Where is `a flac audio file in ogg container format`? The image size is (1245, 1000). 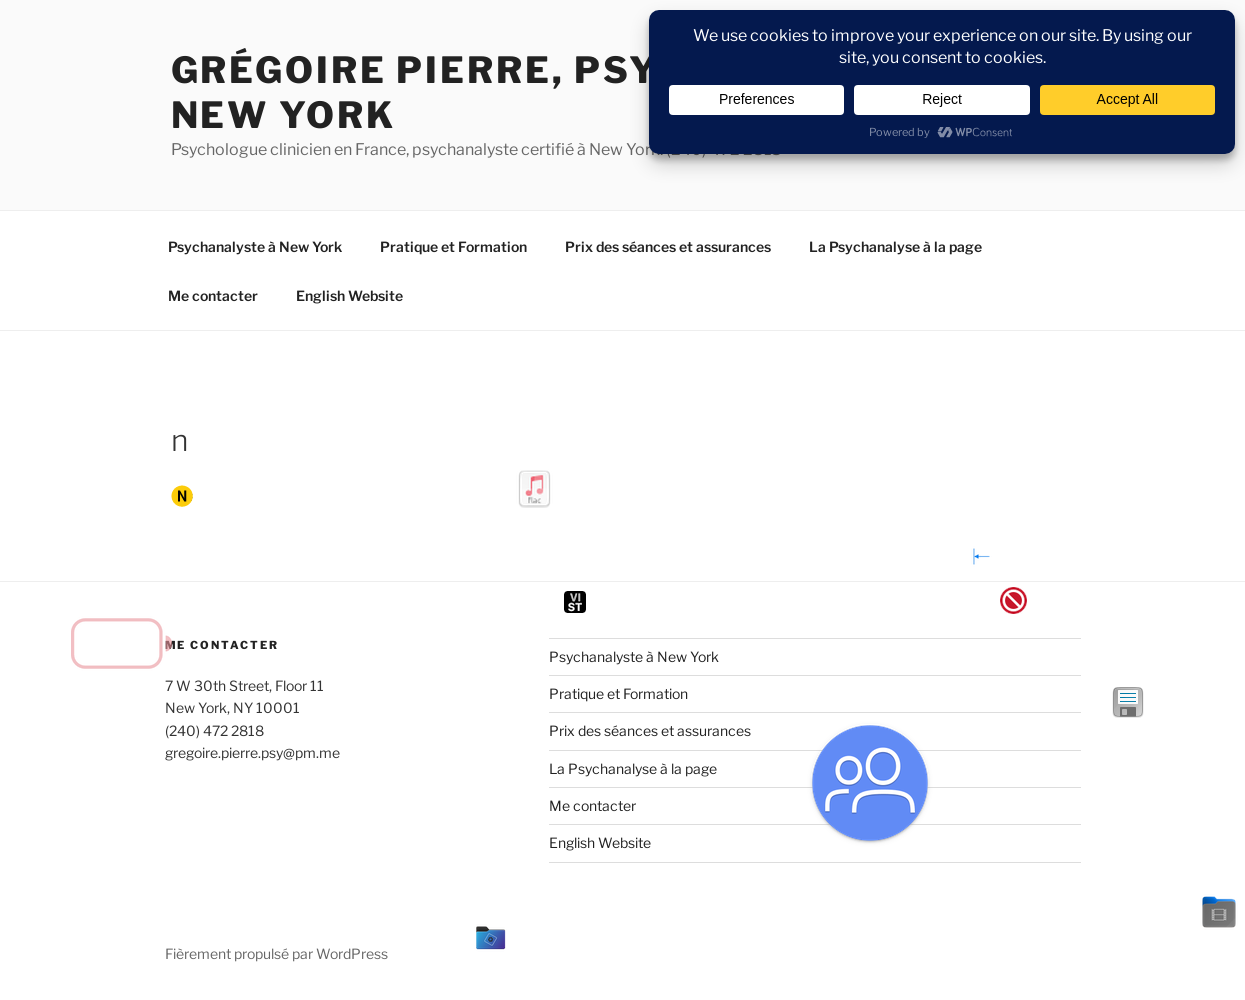
a flac audio file in ogg container format is located at coordinates (534, 488).